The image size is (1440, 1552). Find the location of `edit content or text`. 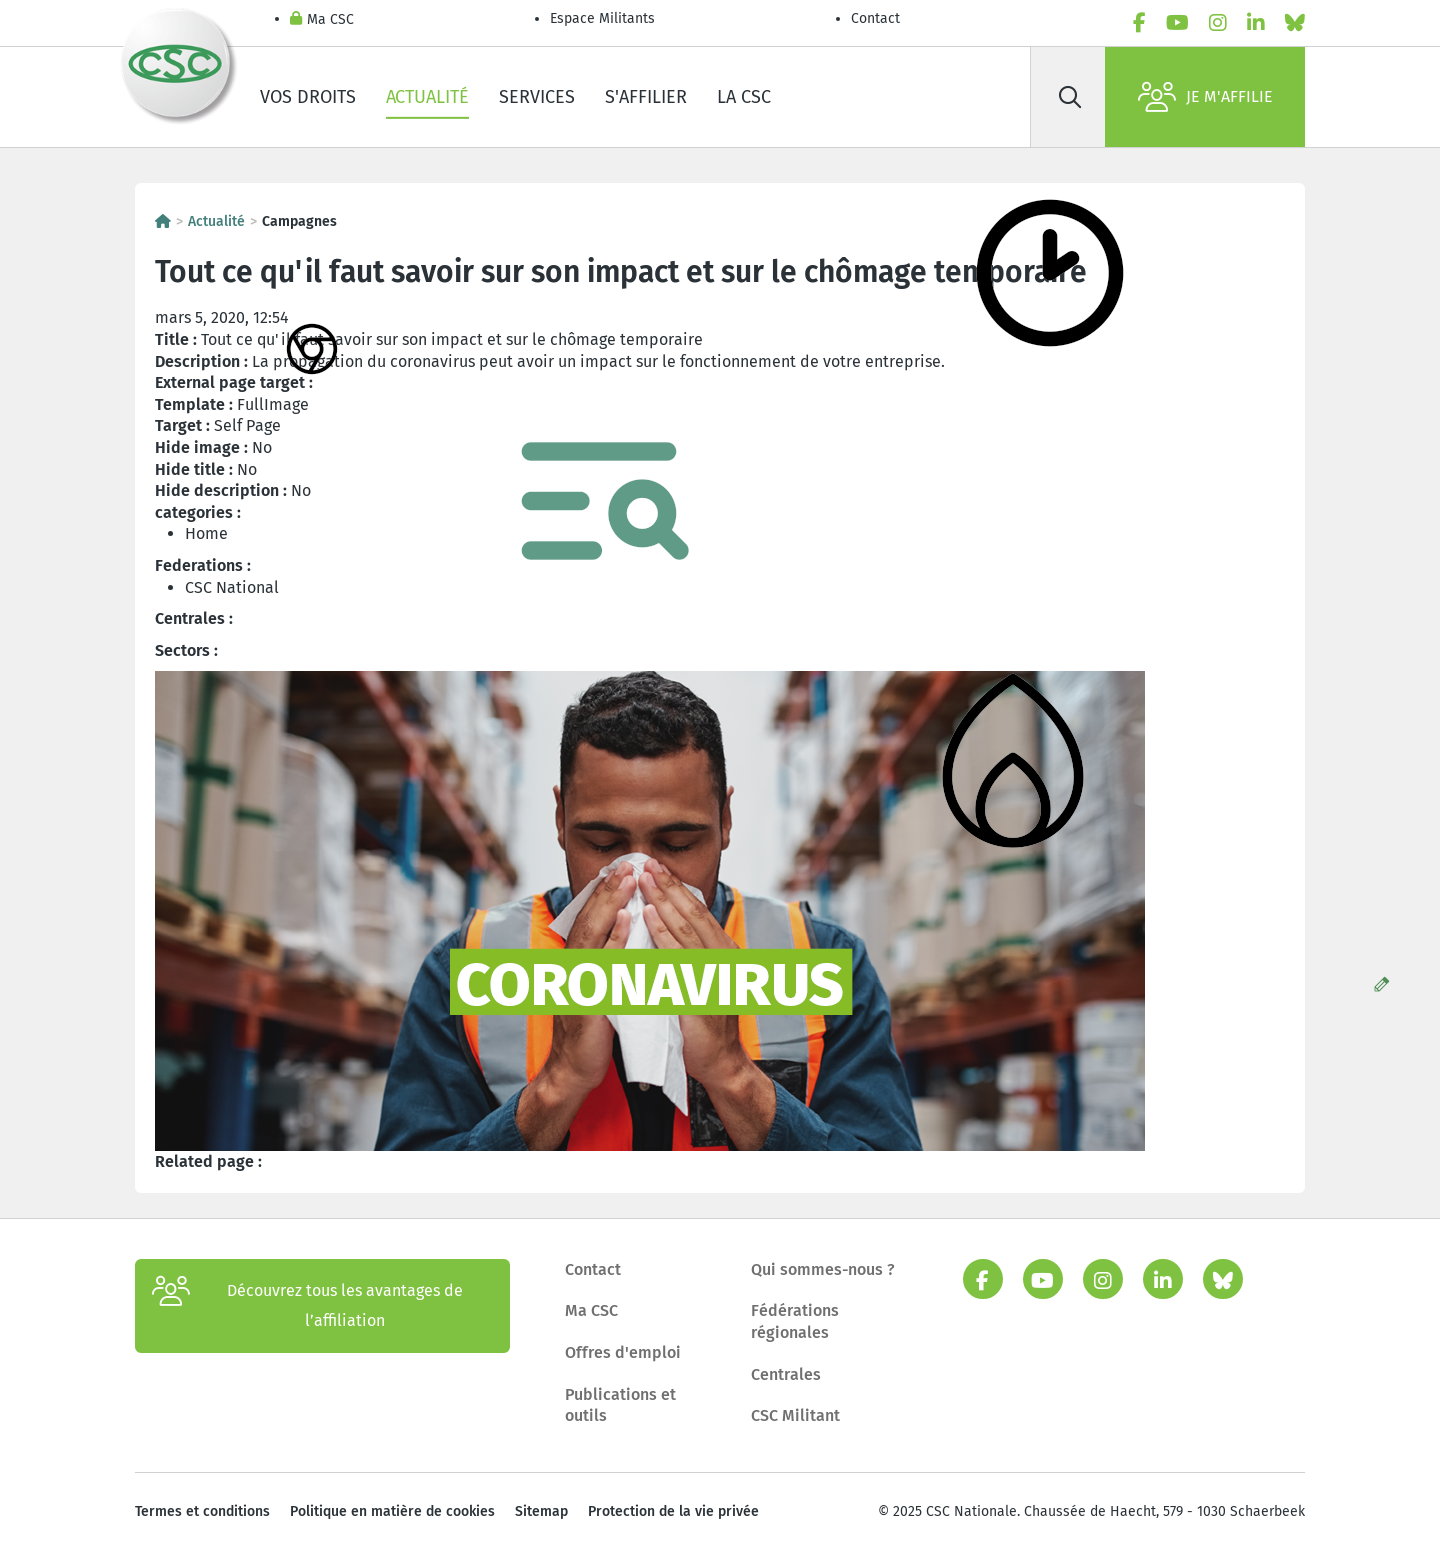

edit content or text is located at coordinates (1381, 984).